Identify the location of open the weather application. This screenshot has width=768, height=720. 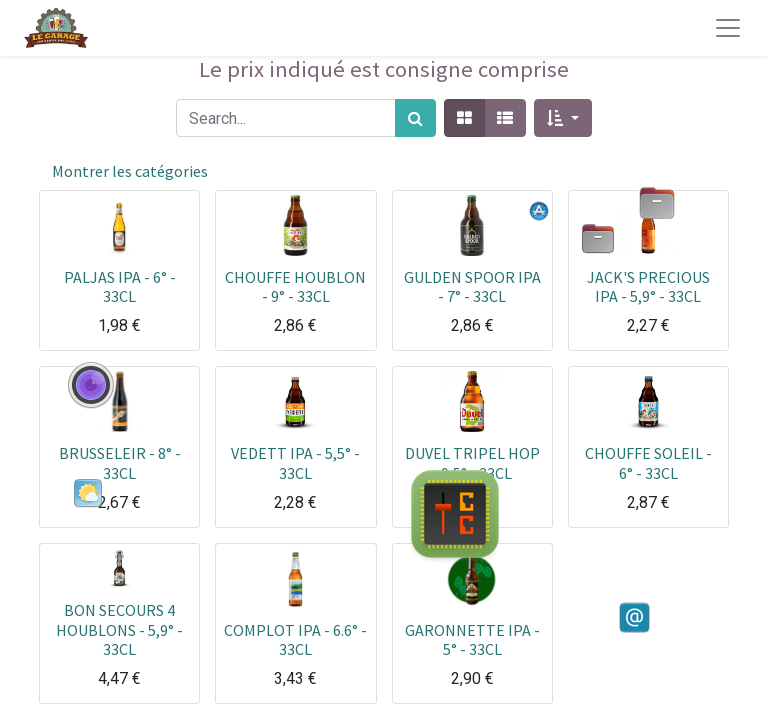
(88, 493).